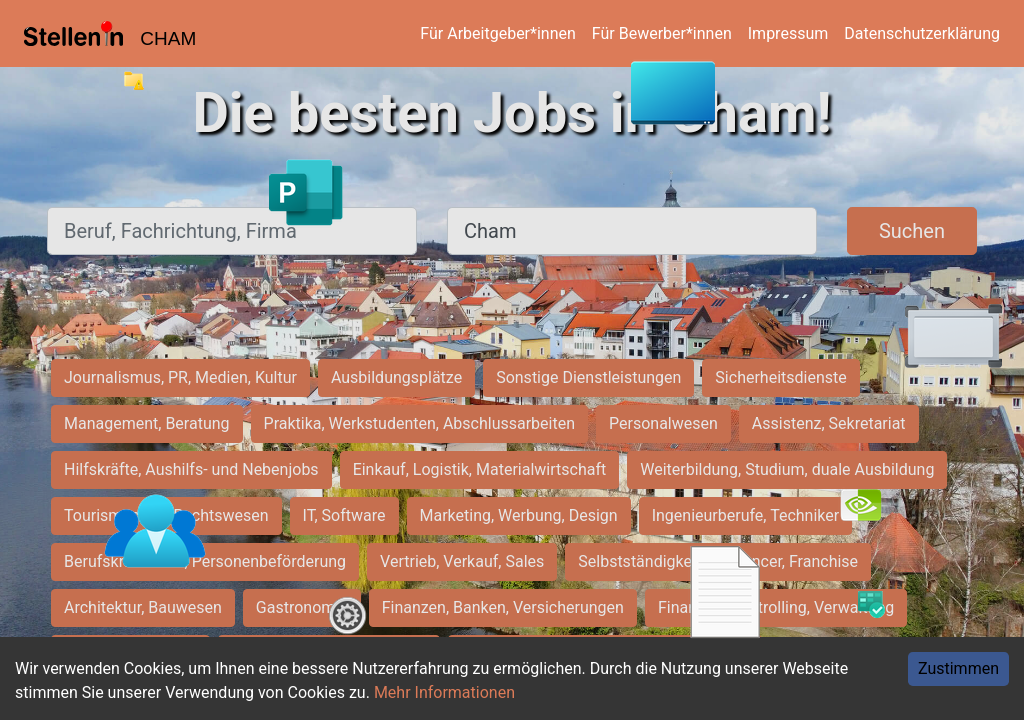 The width and height of the screenshot is (1024, 720). What do you see at coordinates (155, 531) in the screenshot?
I see `open the community app` at bounding box center [155, 531].